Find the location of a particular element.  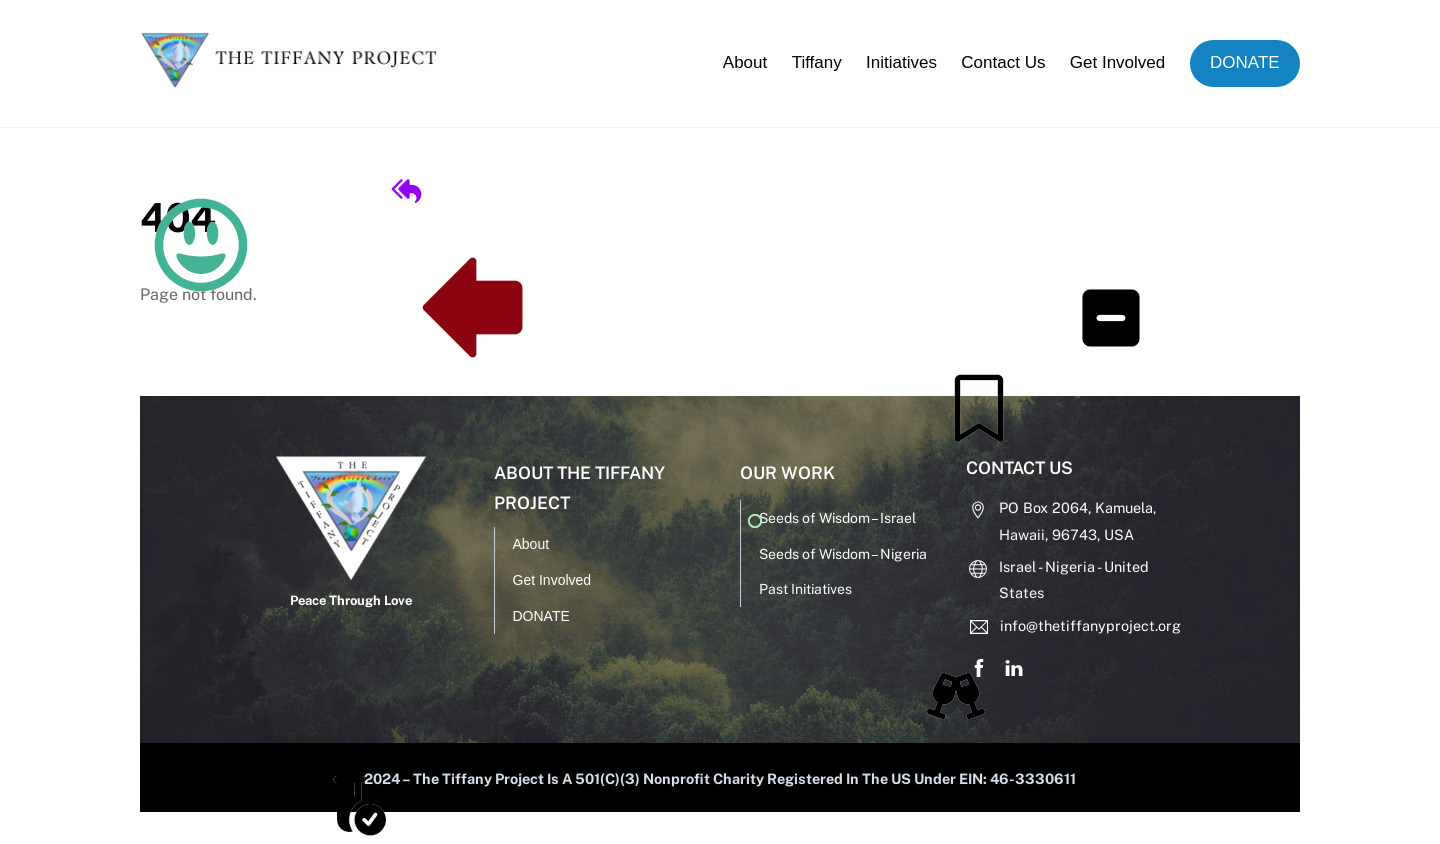

indicates an unread or new item is located at coordinates (755, 521).